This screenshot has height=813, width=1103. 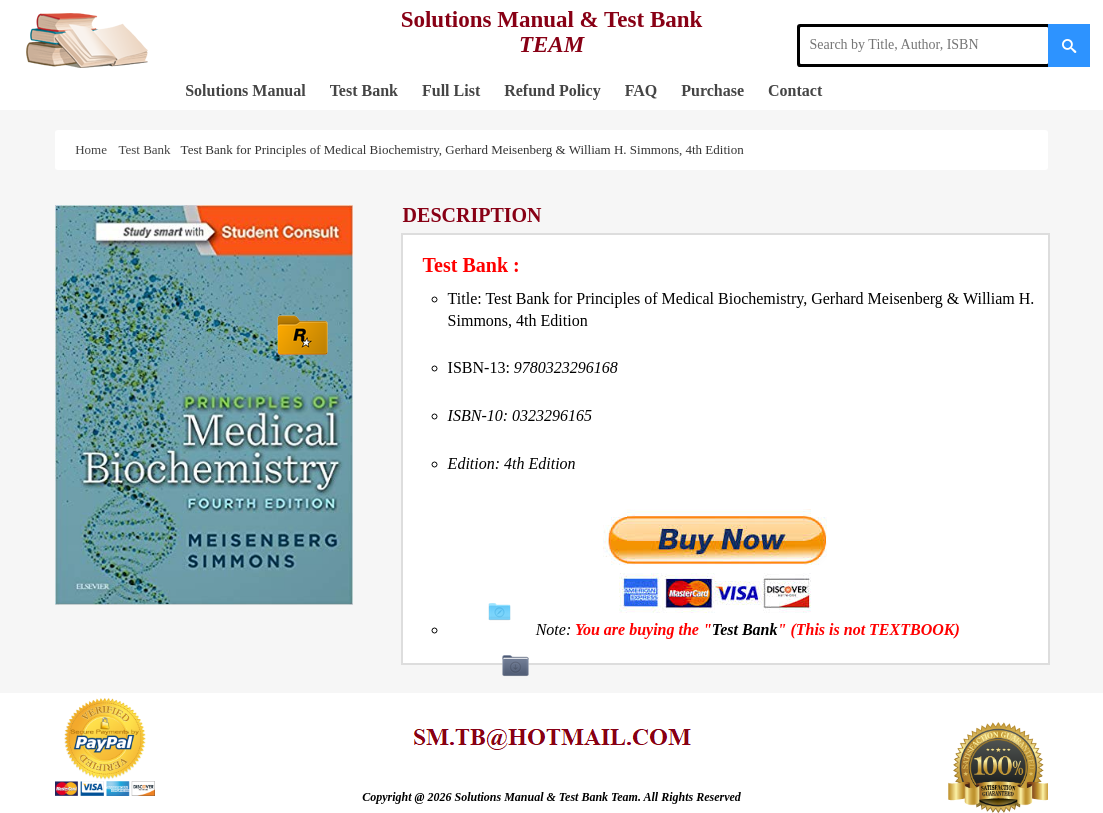 What do you see at coordinates (515, 665) in the screenshot?
I see `access your downloads folder` at bounding box center [515, 665].